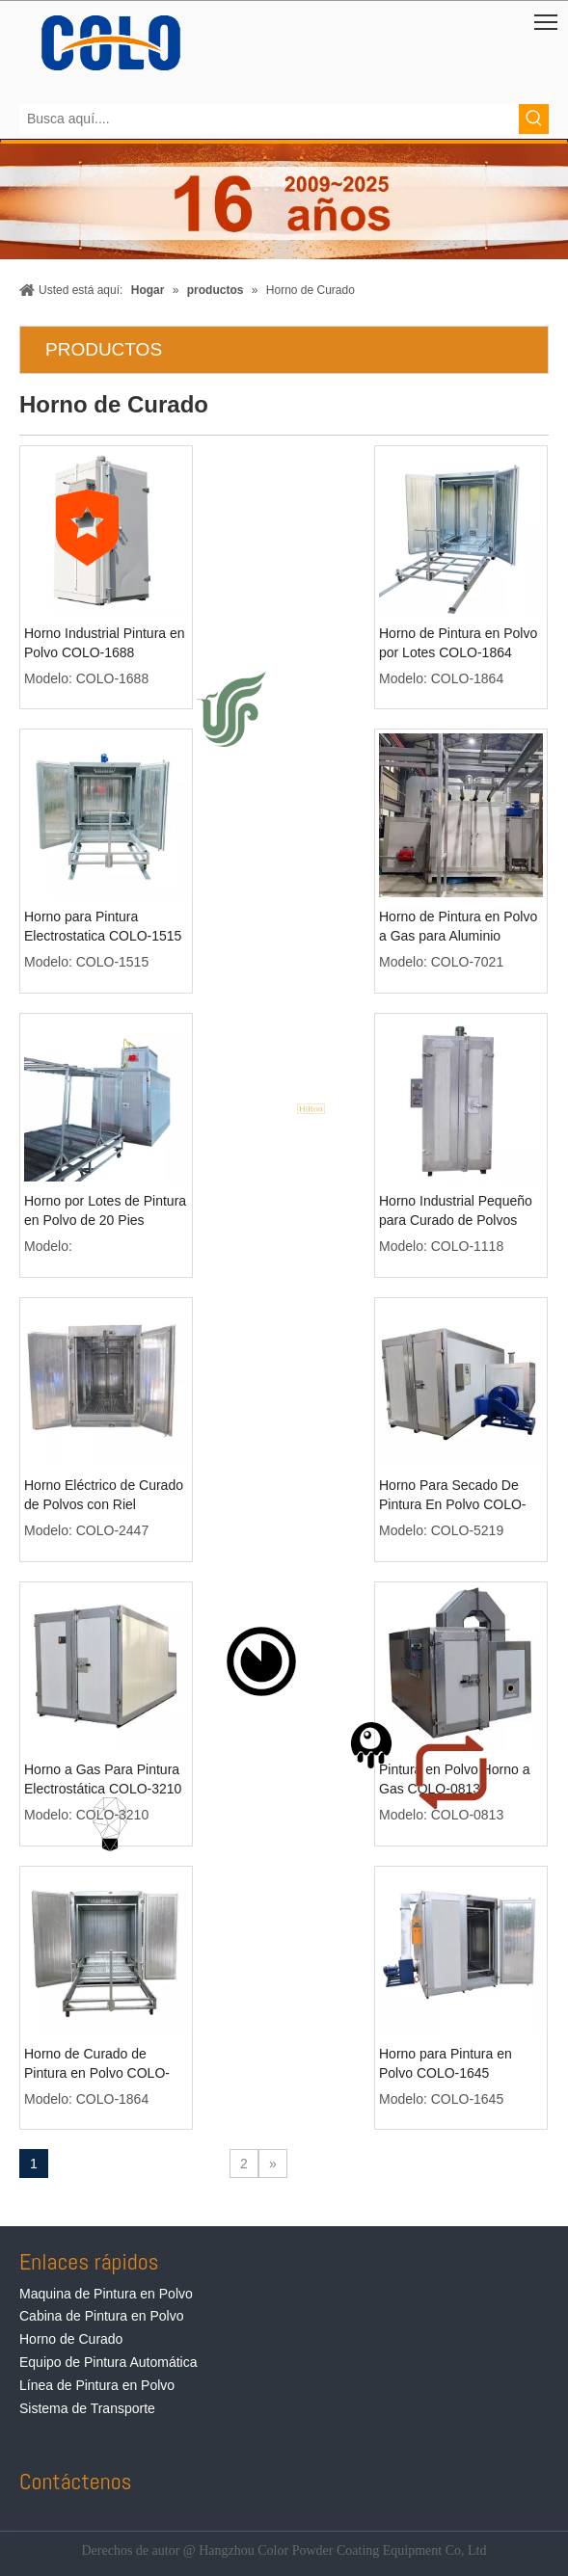 Image resolution: width=568 pixels, height=2576 pixels. What do you see at coordinates (110, 1824) in the screenshot?
I see `open the minds social network app` at bounding box center [110, 1824].